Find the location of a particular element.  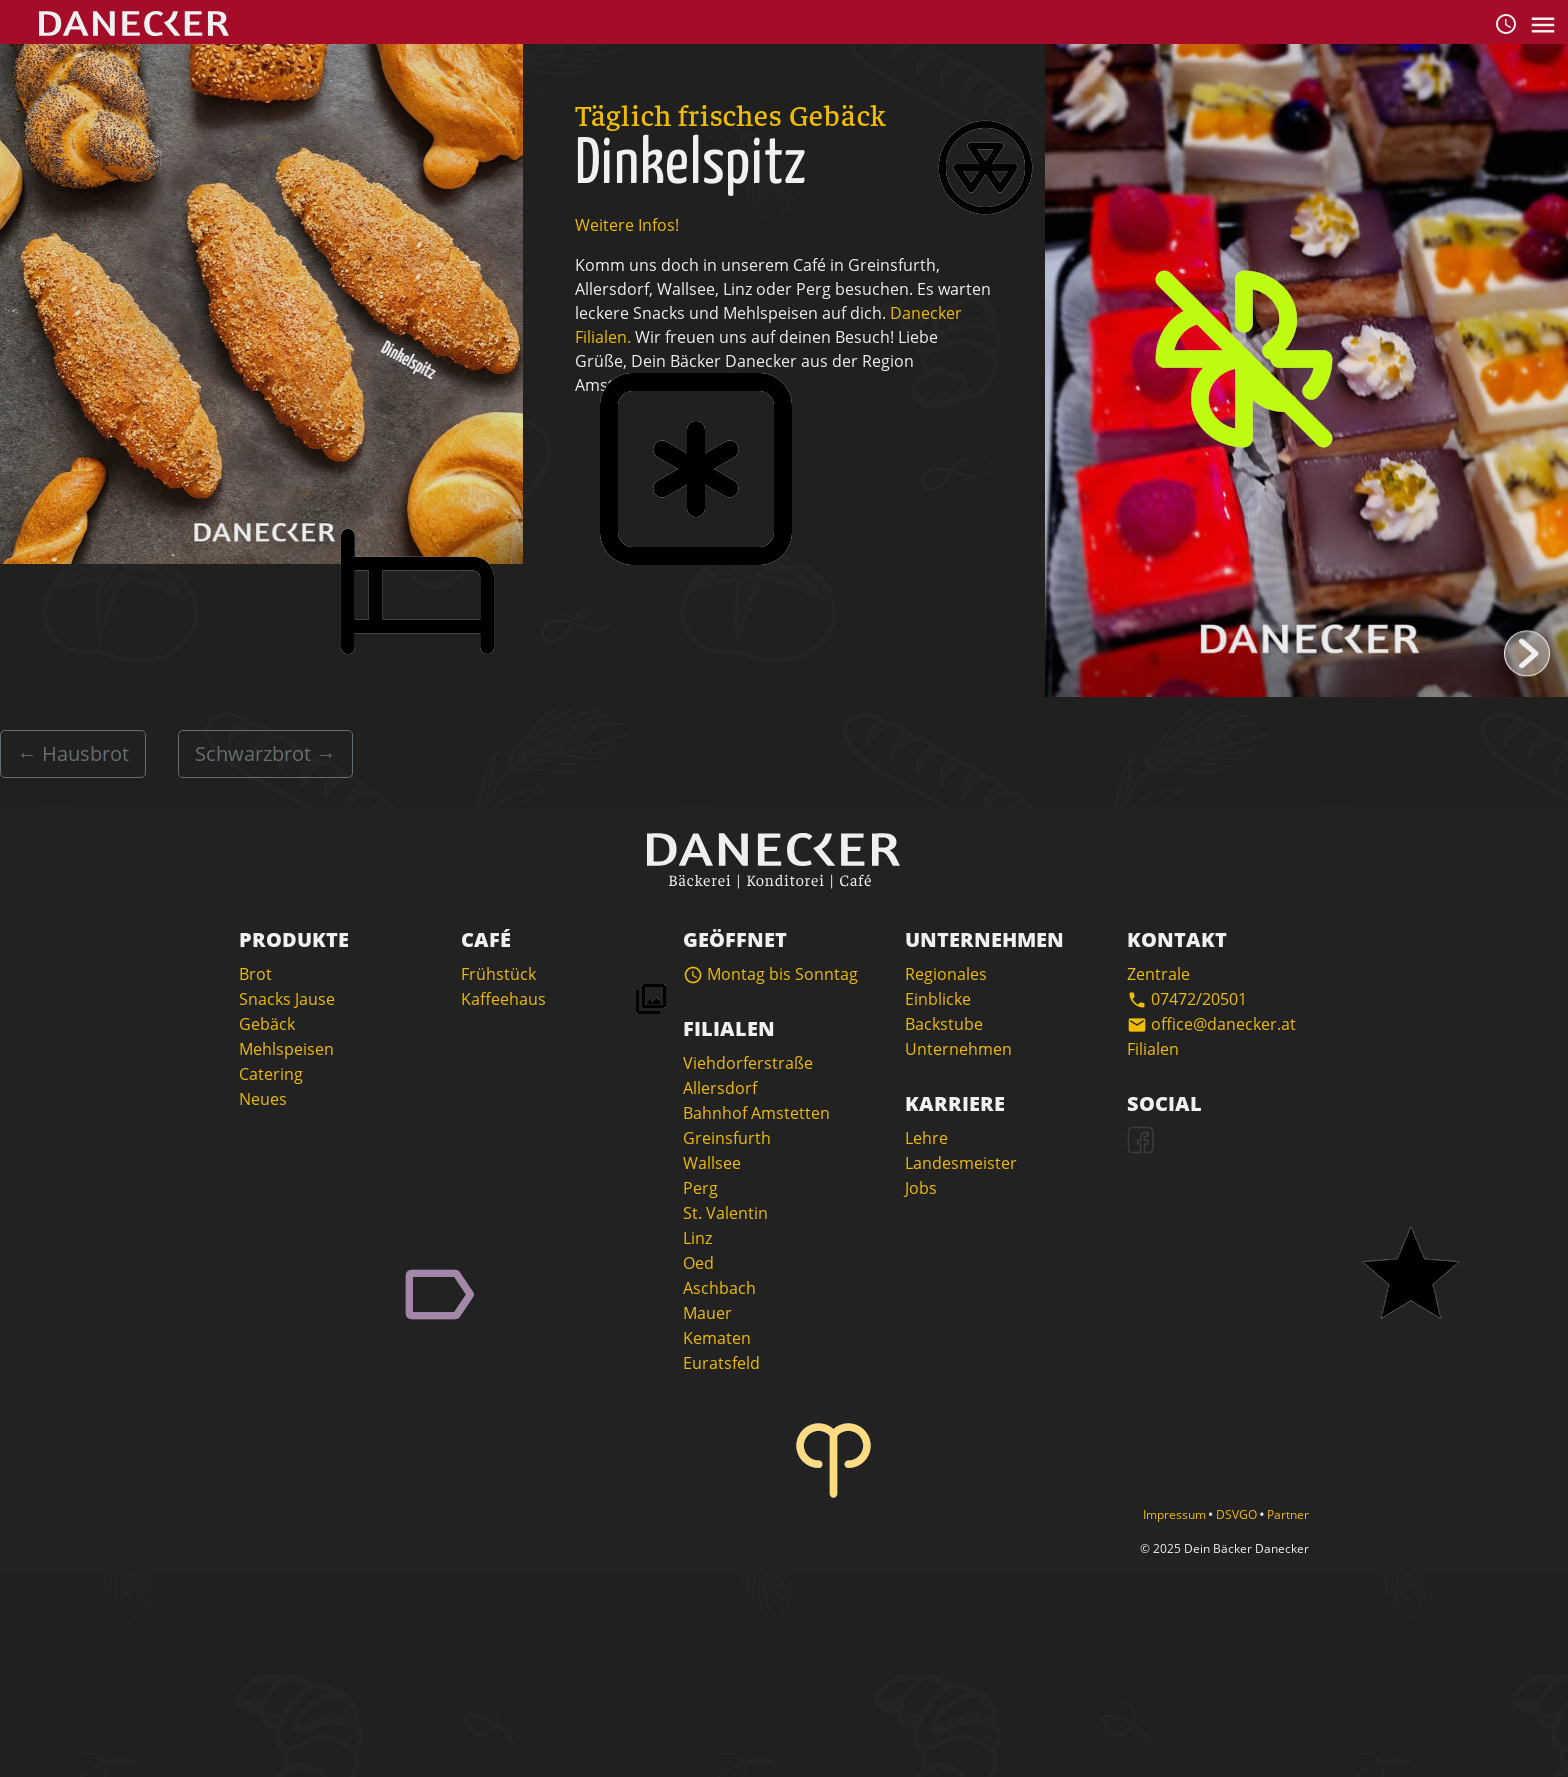

access API keys or secrets is located at coordinates (696, 469).